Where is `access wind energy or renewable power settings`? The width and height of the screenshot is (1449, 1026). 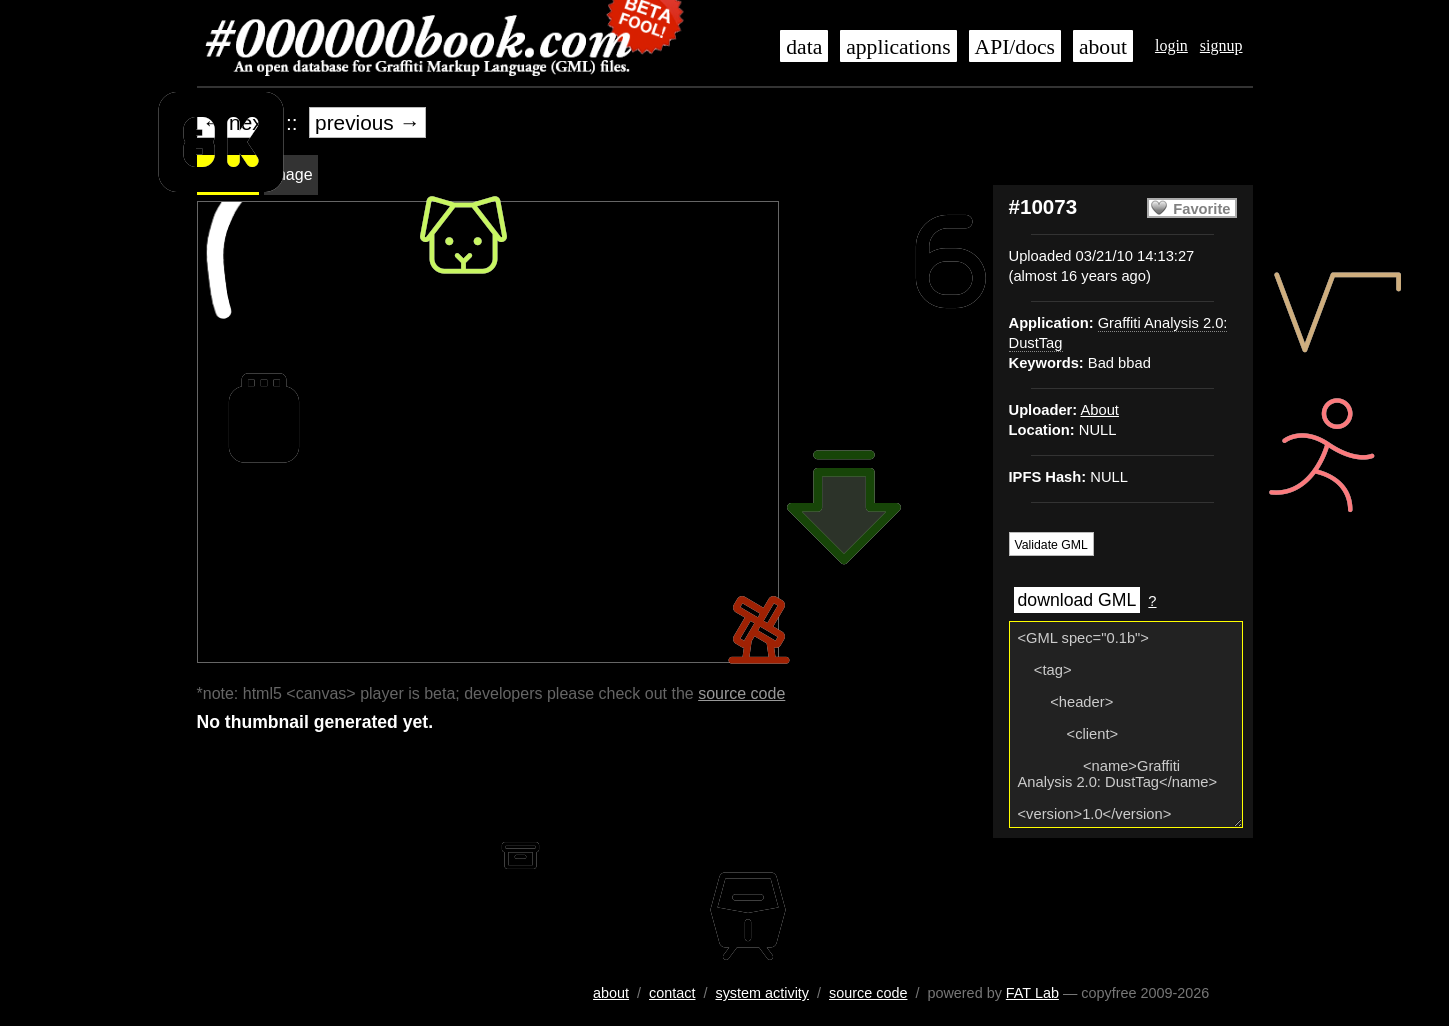
access wind energy or renewable power settings is located at coordinates (759, 631).